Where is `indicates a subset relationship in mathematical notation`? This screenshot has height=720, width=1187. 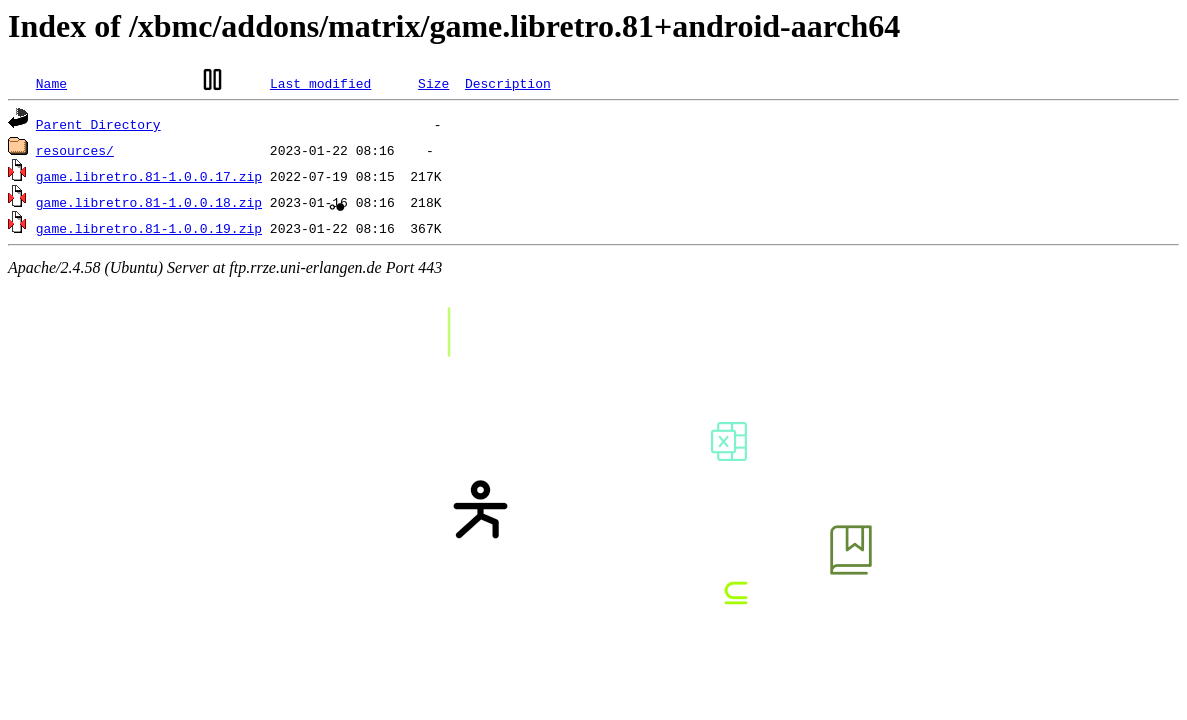 indicates a subset relationship in mathematical notation is located at coordinates (736, 592).